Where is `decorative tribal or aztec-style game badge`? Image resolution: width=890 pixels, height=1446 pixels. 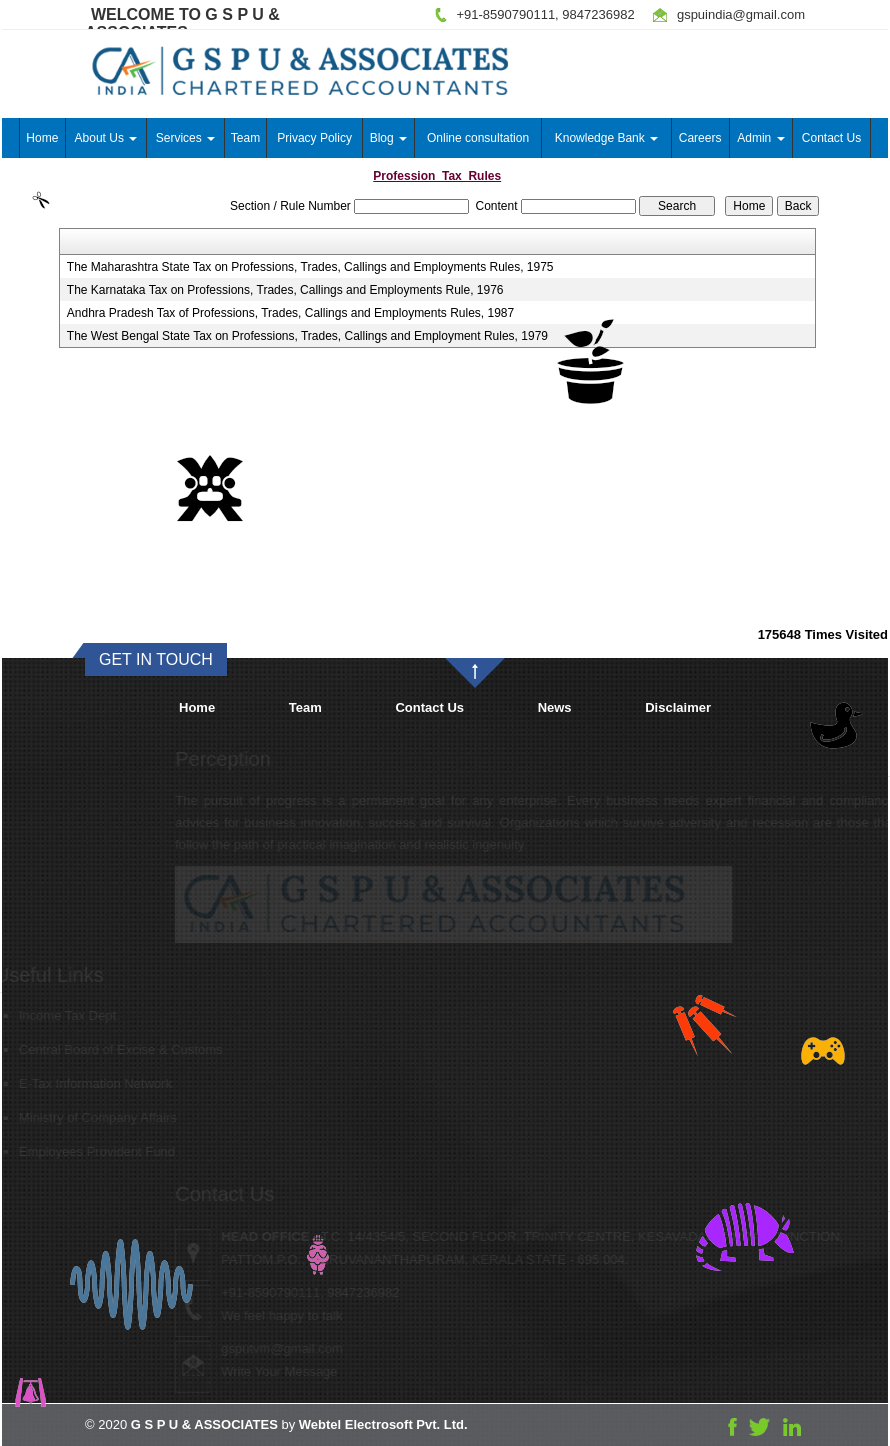
decorative tribal or aztec-style game badge is located at coordinates (210, 488).